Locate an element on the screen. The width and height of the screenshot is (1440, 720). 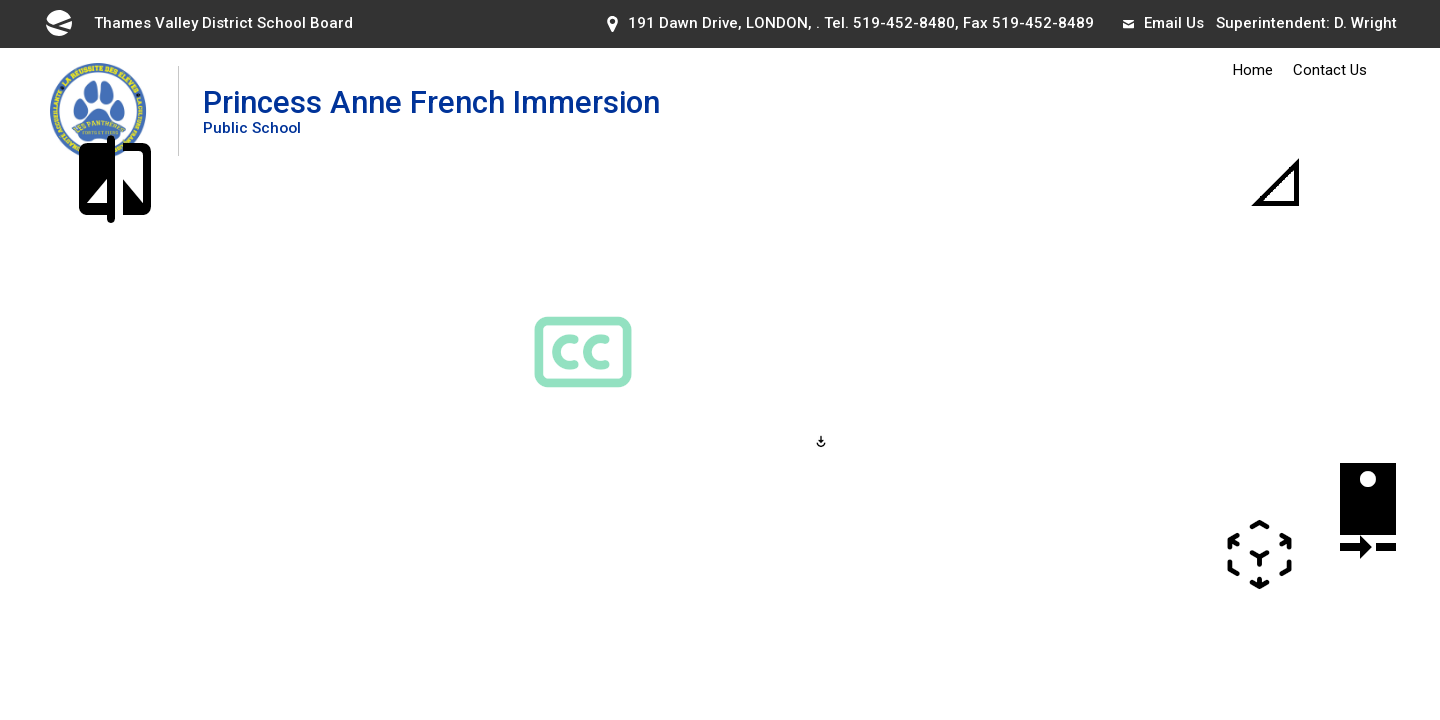
enable closed captions for video content is located at coordinates (583, 352).